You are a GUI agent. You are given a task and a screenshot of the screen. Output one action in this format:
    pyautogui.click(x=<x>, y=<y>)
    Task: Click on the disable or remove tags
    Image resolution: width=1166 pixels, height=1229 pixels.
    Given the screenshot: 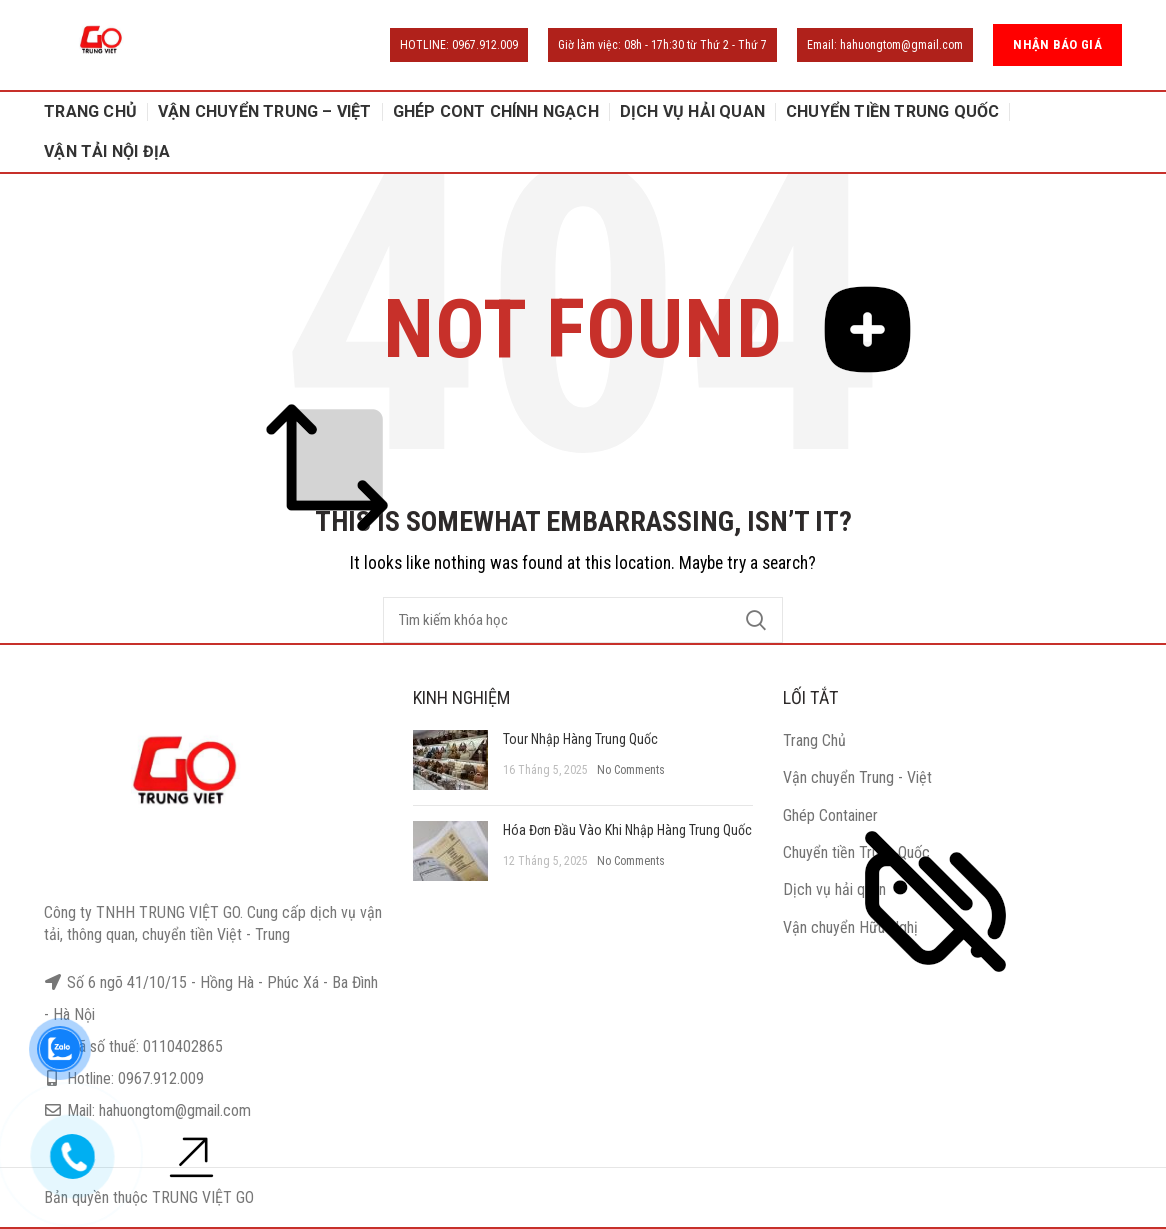 What is the action you would take?
    pyautogui.click(x=935, y=901)
    